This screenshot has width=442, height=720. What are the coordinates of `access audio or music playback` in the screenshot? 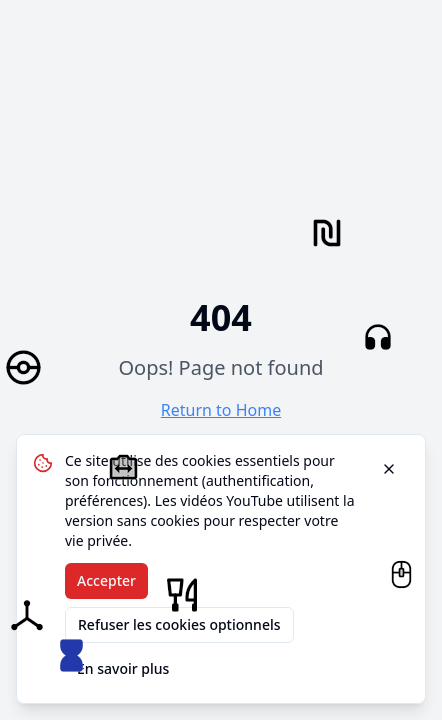 It's located at (378, 337).